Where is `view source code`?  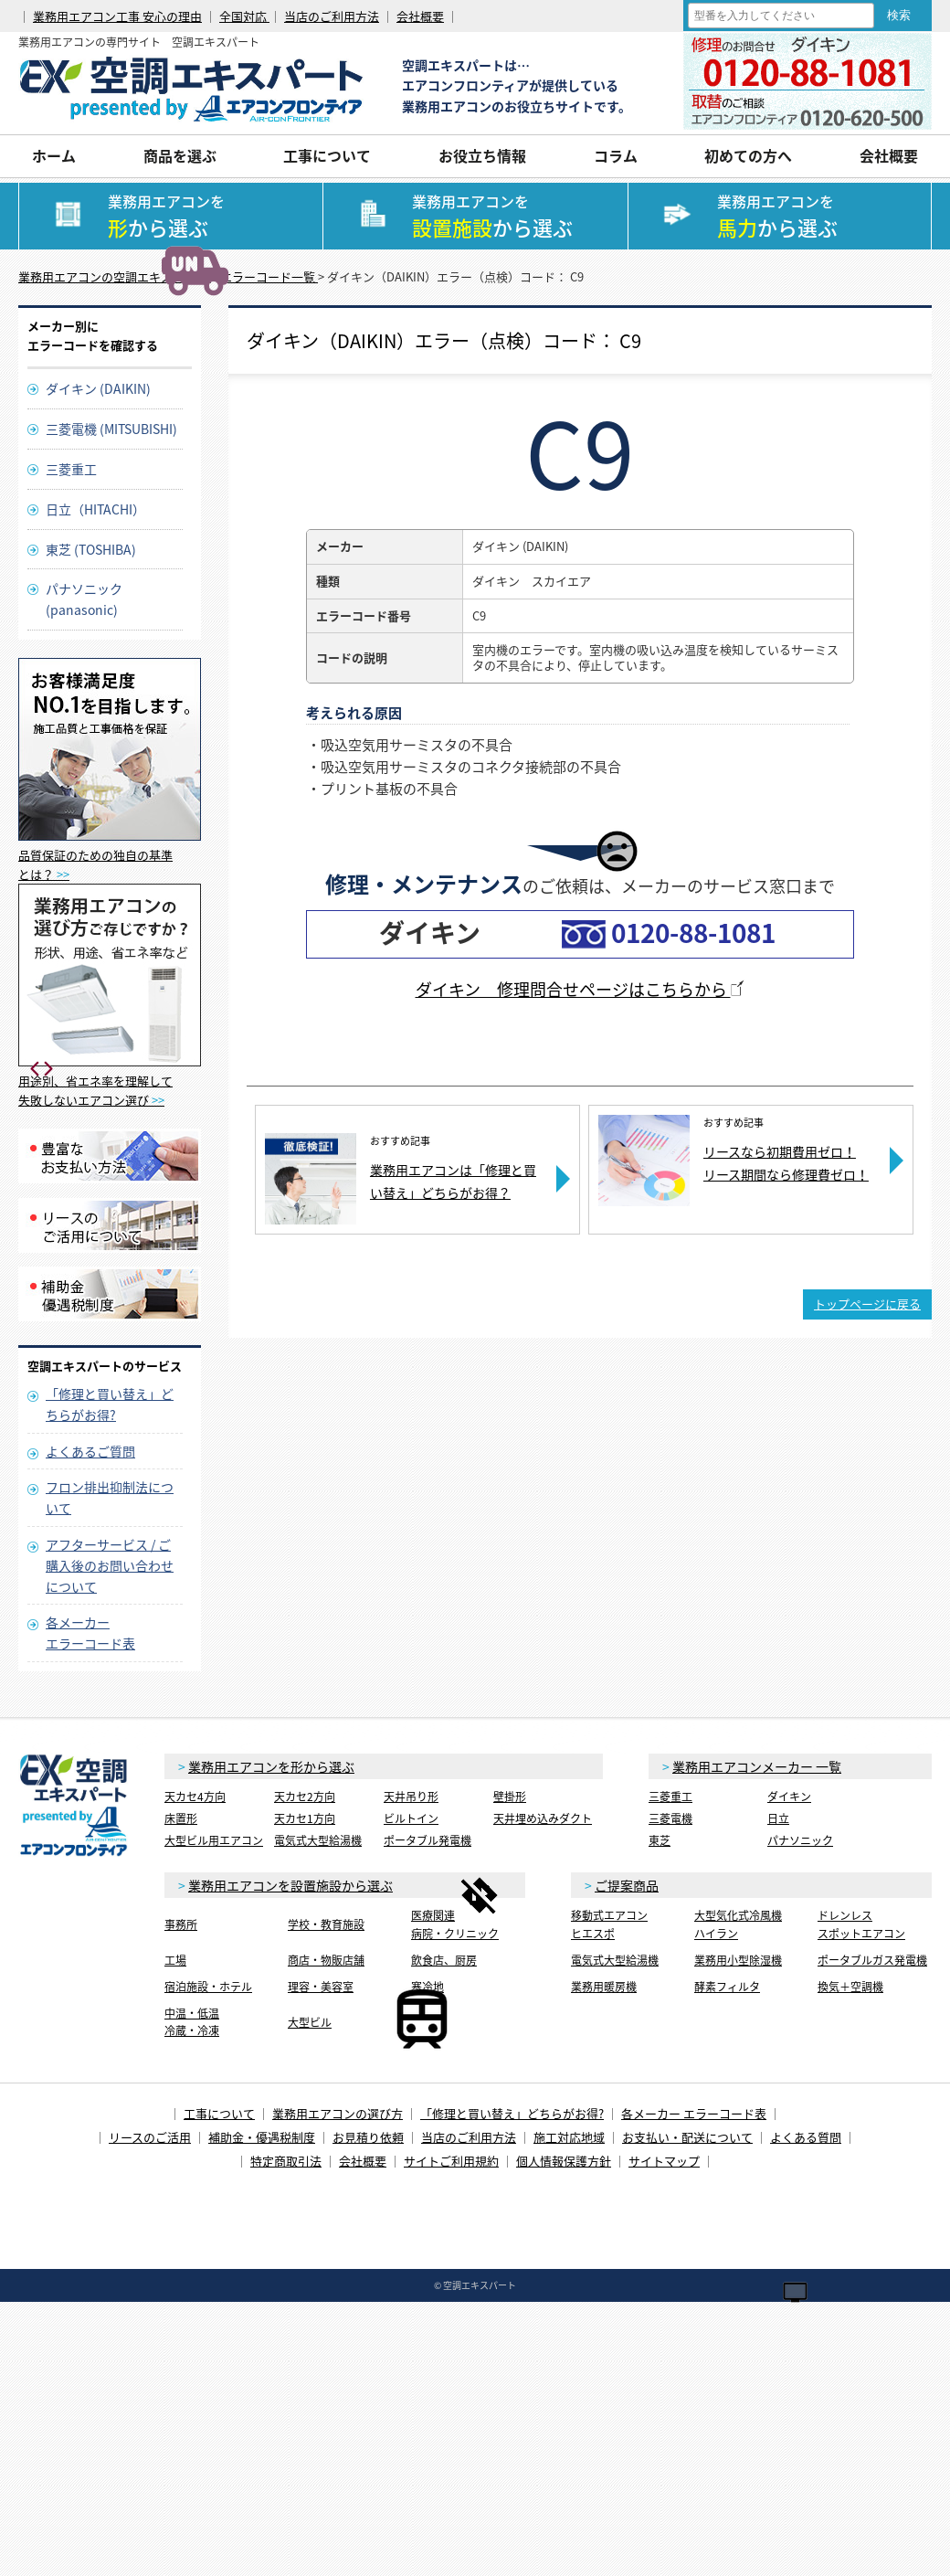
view source code is located at coordinates (41, 1068).